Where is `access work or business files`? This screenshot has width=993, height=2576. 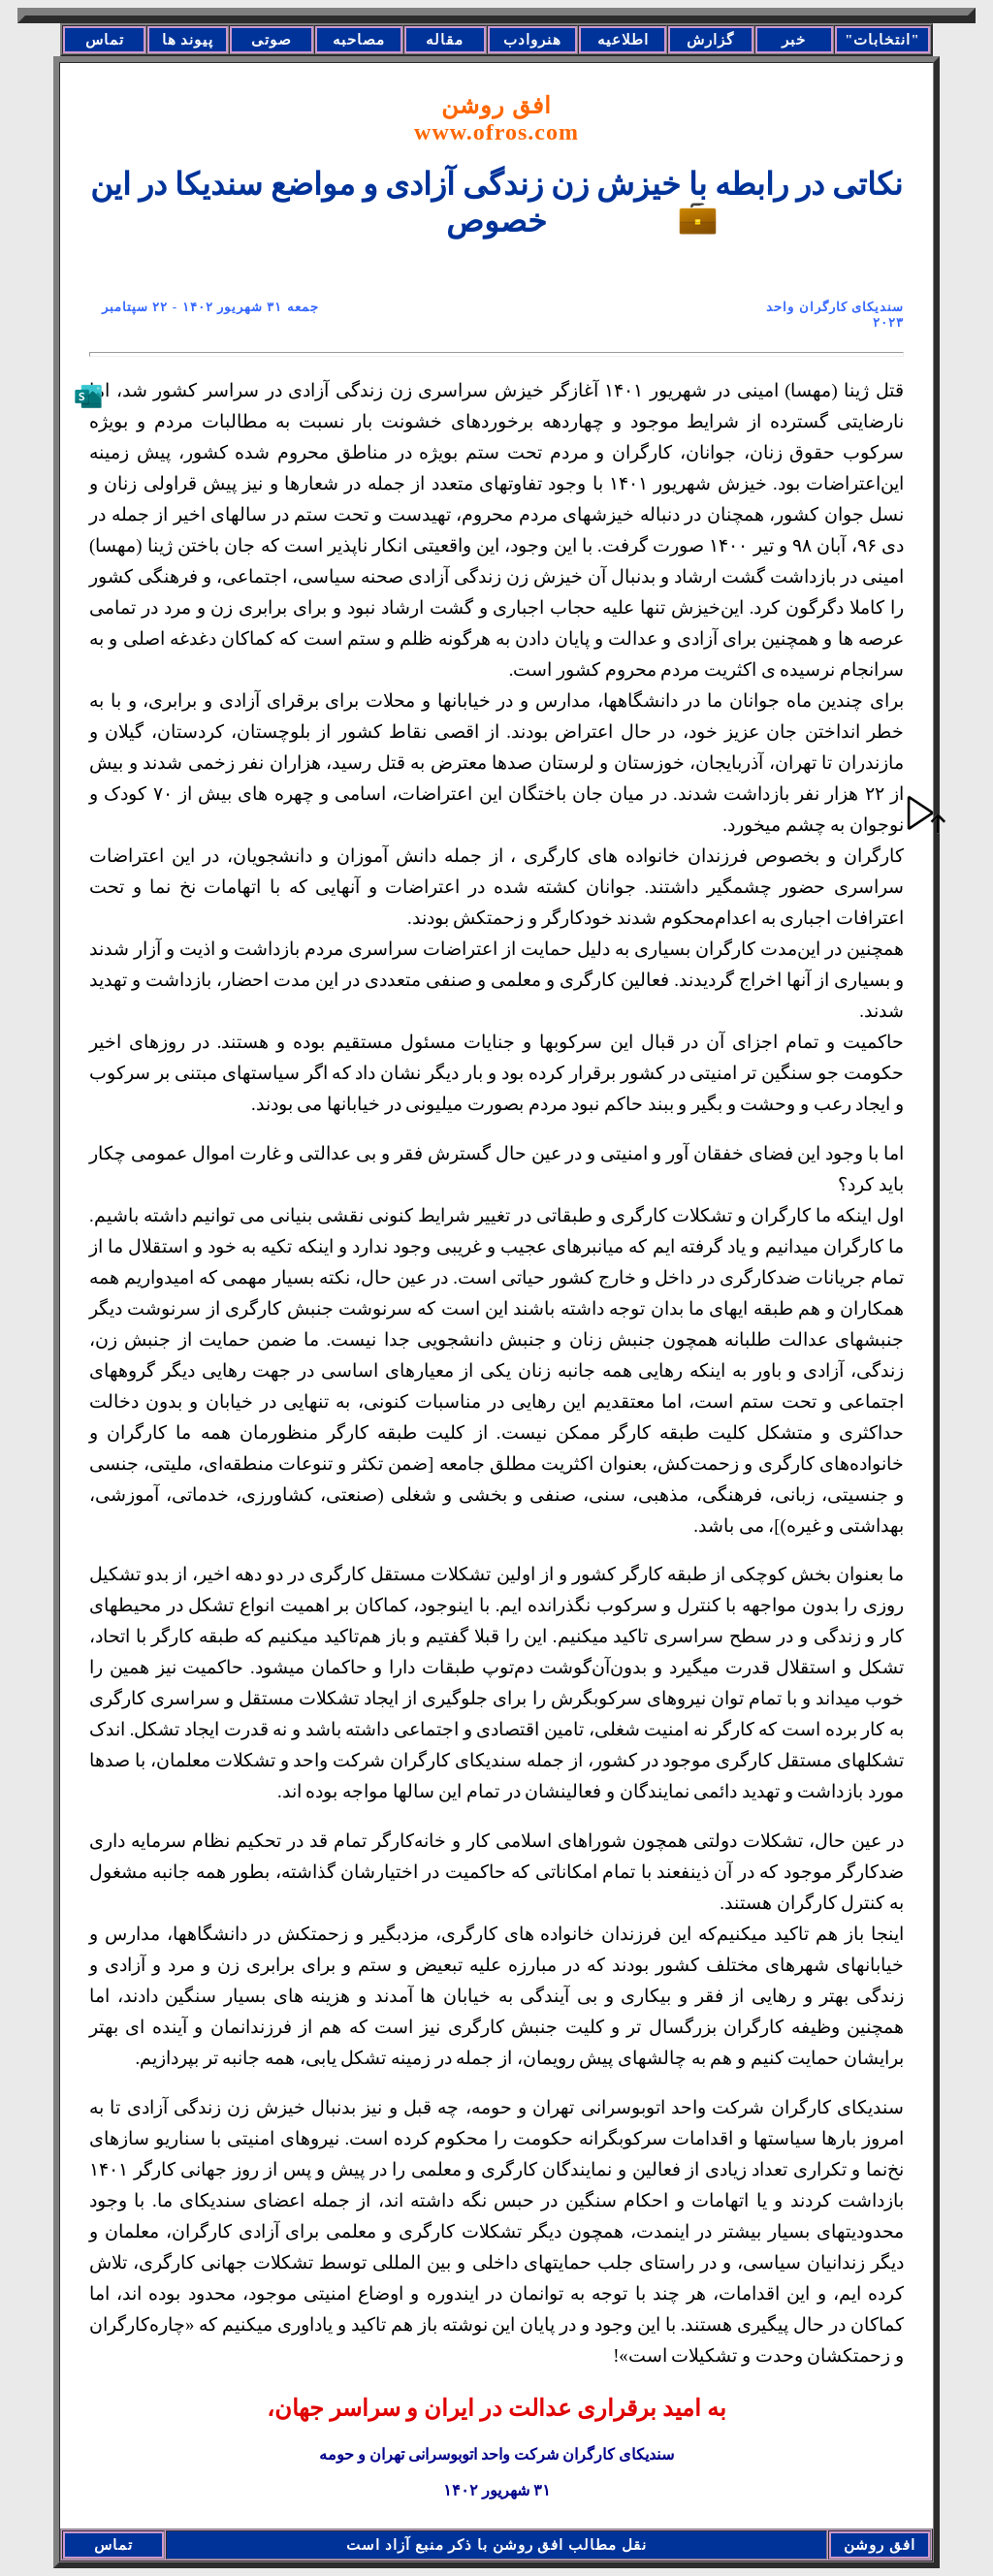 access work or business files is located at coordinates (697, 218).